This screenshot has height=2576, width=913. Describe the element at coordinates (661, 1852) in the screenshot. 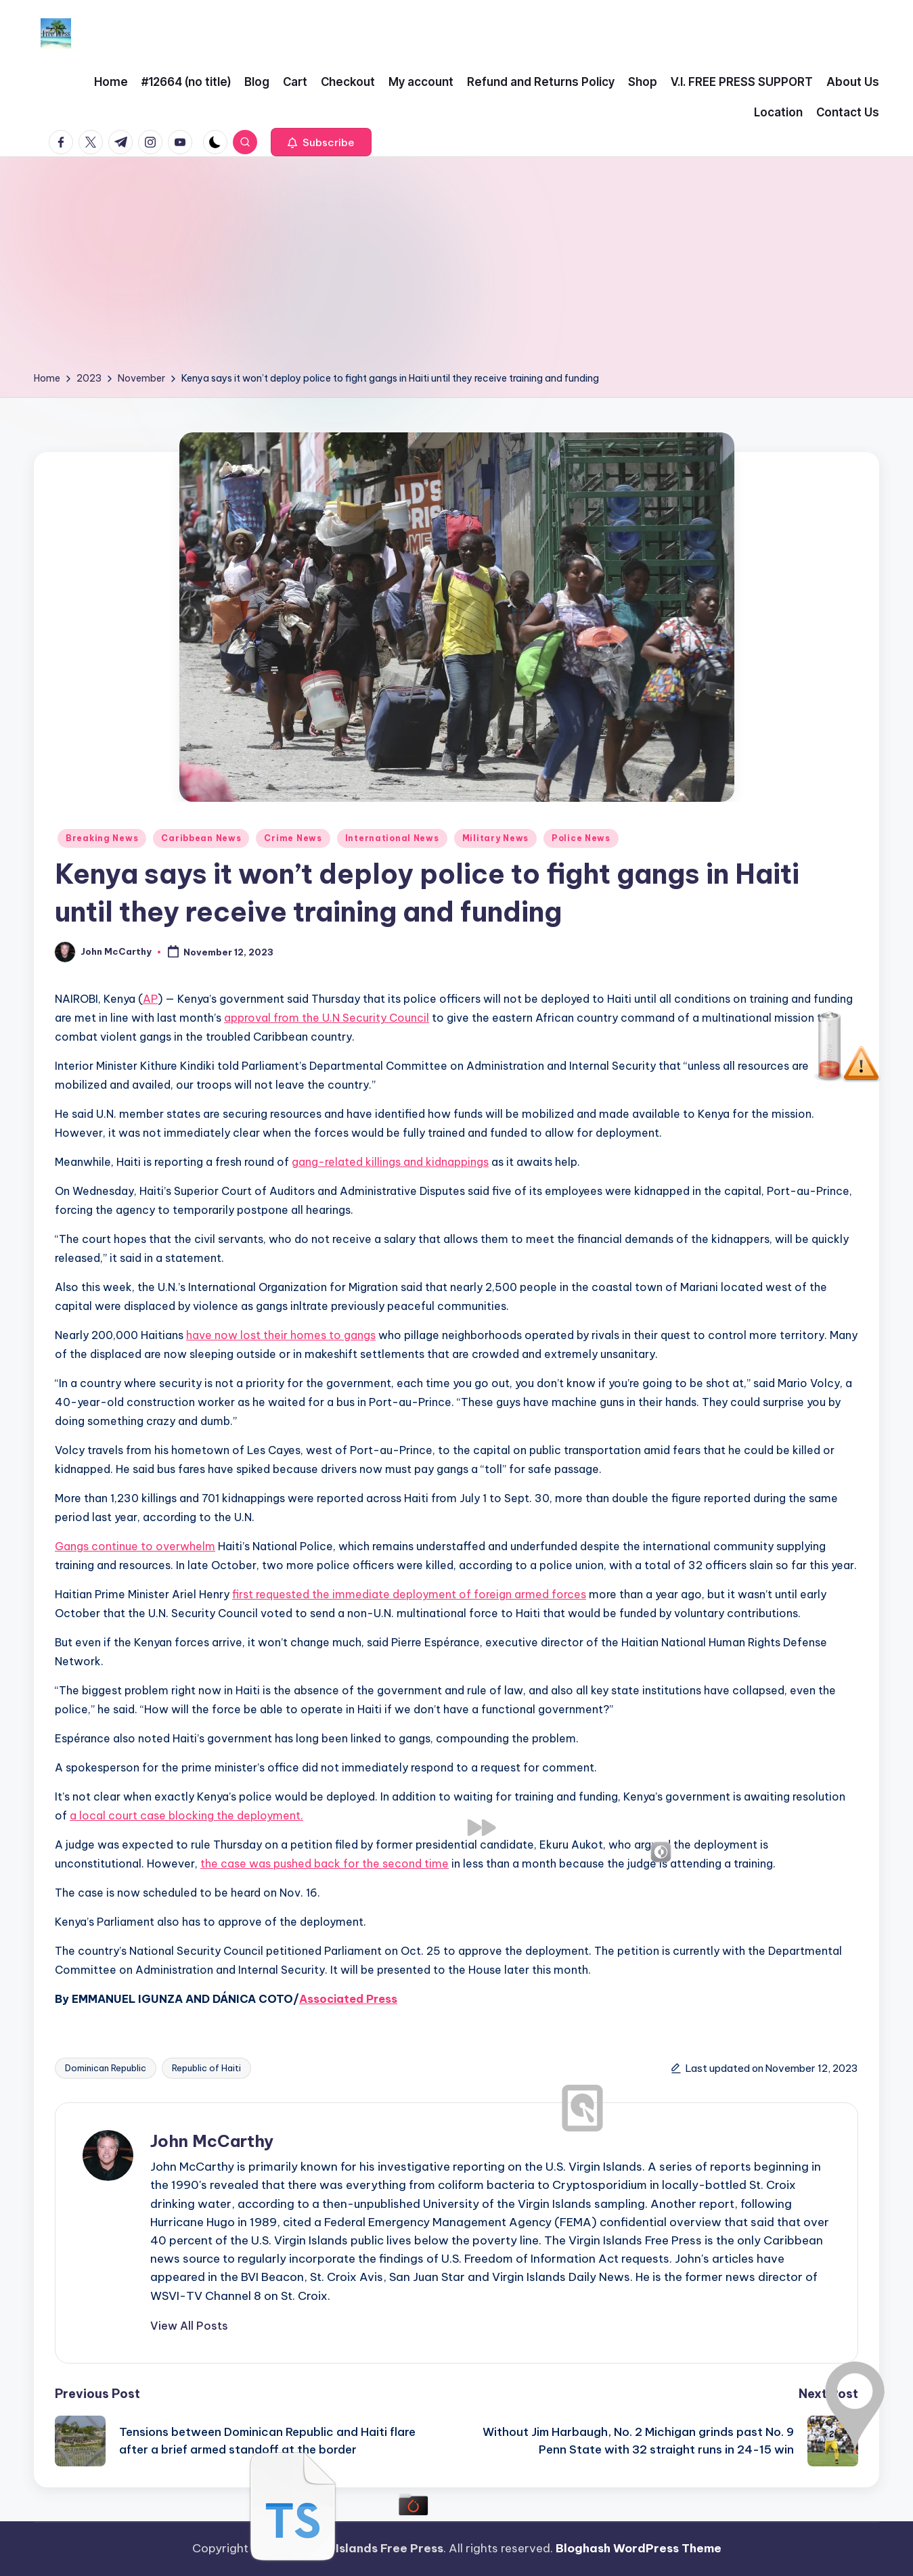

I see `customize application appearance settings` at that location.